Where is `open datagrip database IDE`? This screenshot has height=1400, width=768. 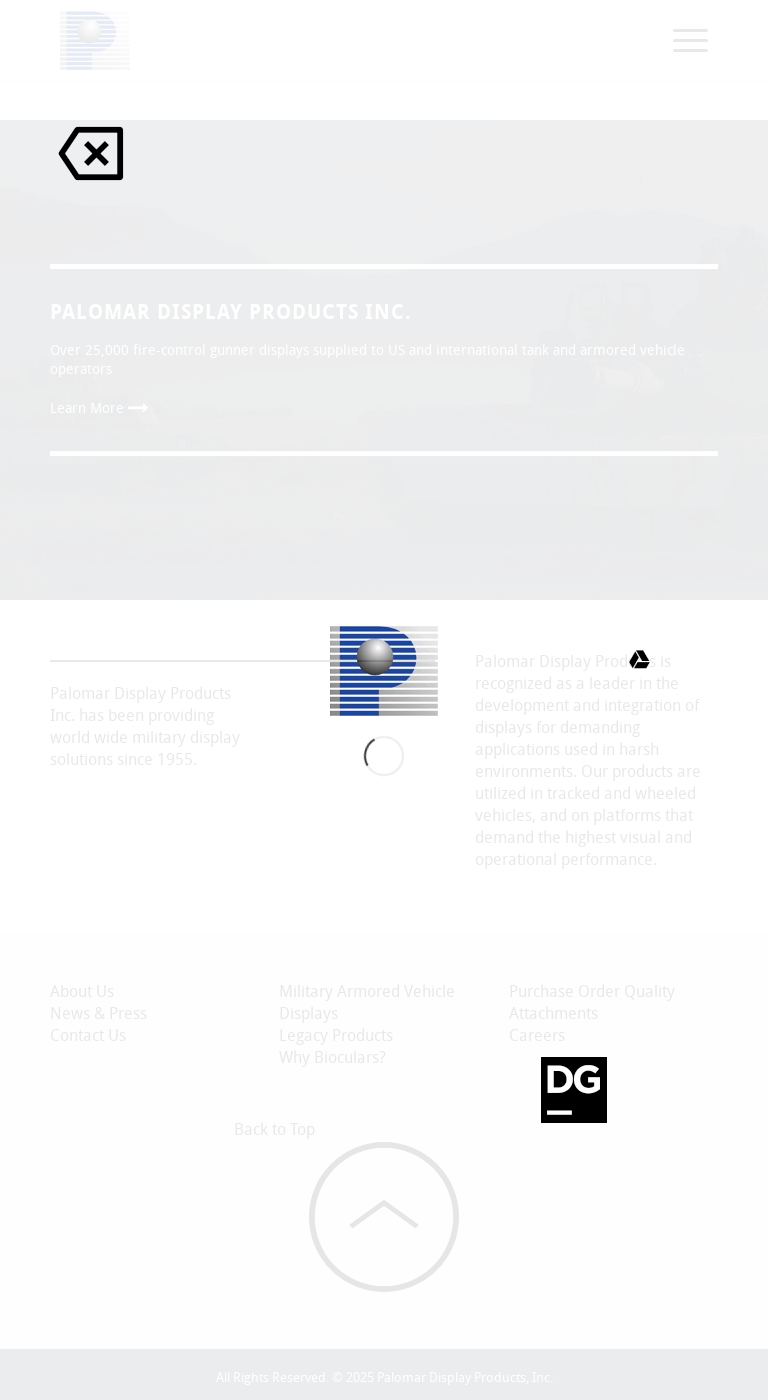 open datagrip database IDE is located at coordinates (574, 1090).